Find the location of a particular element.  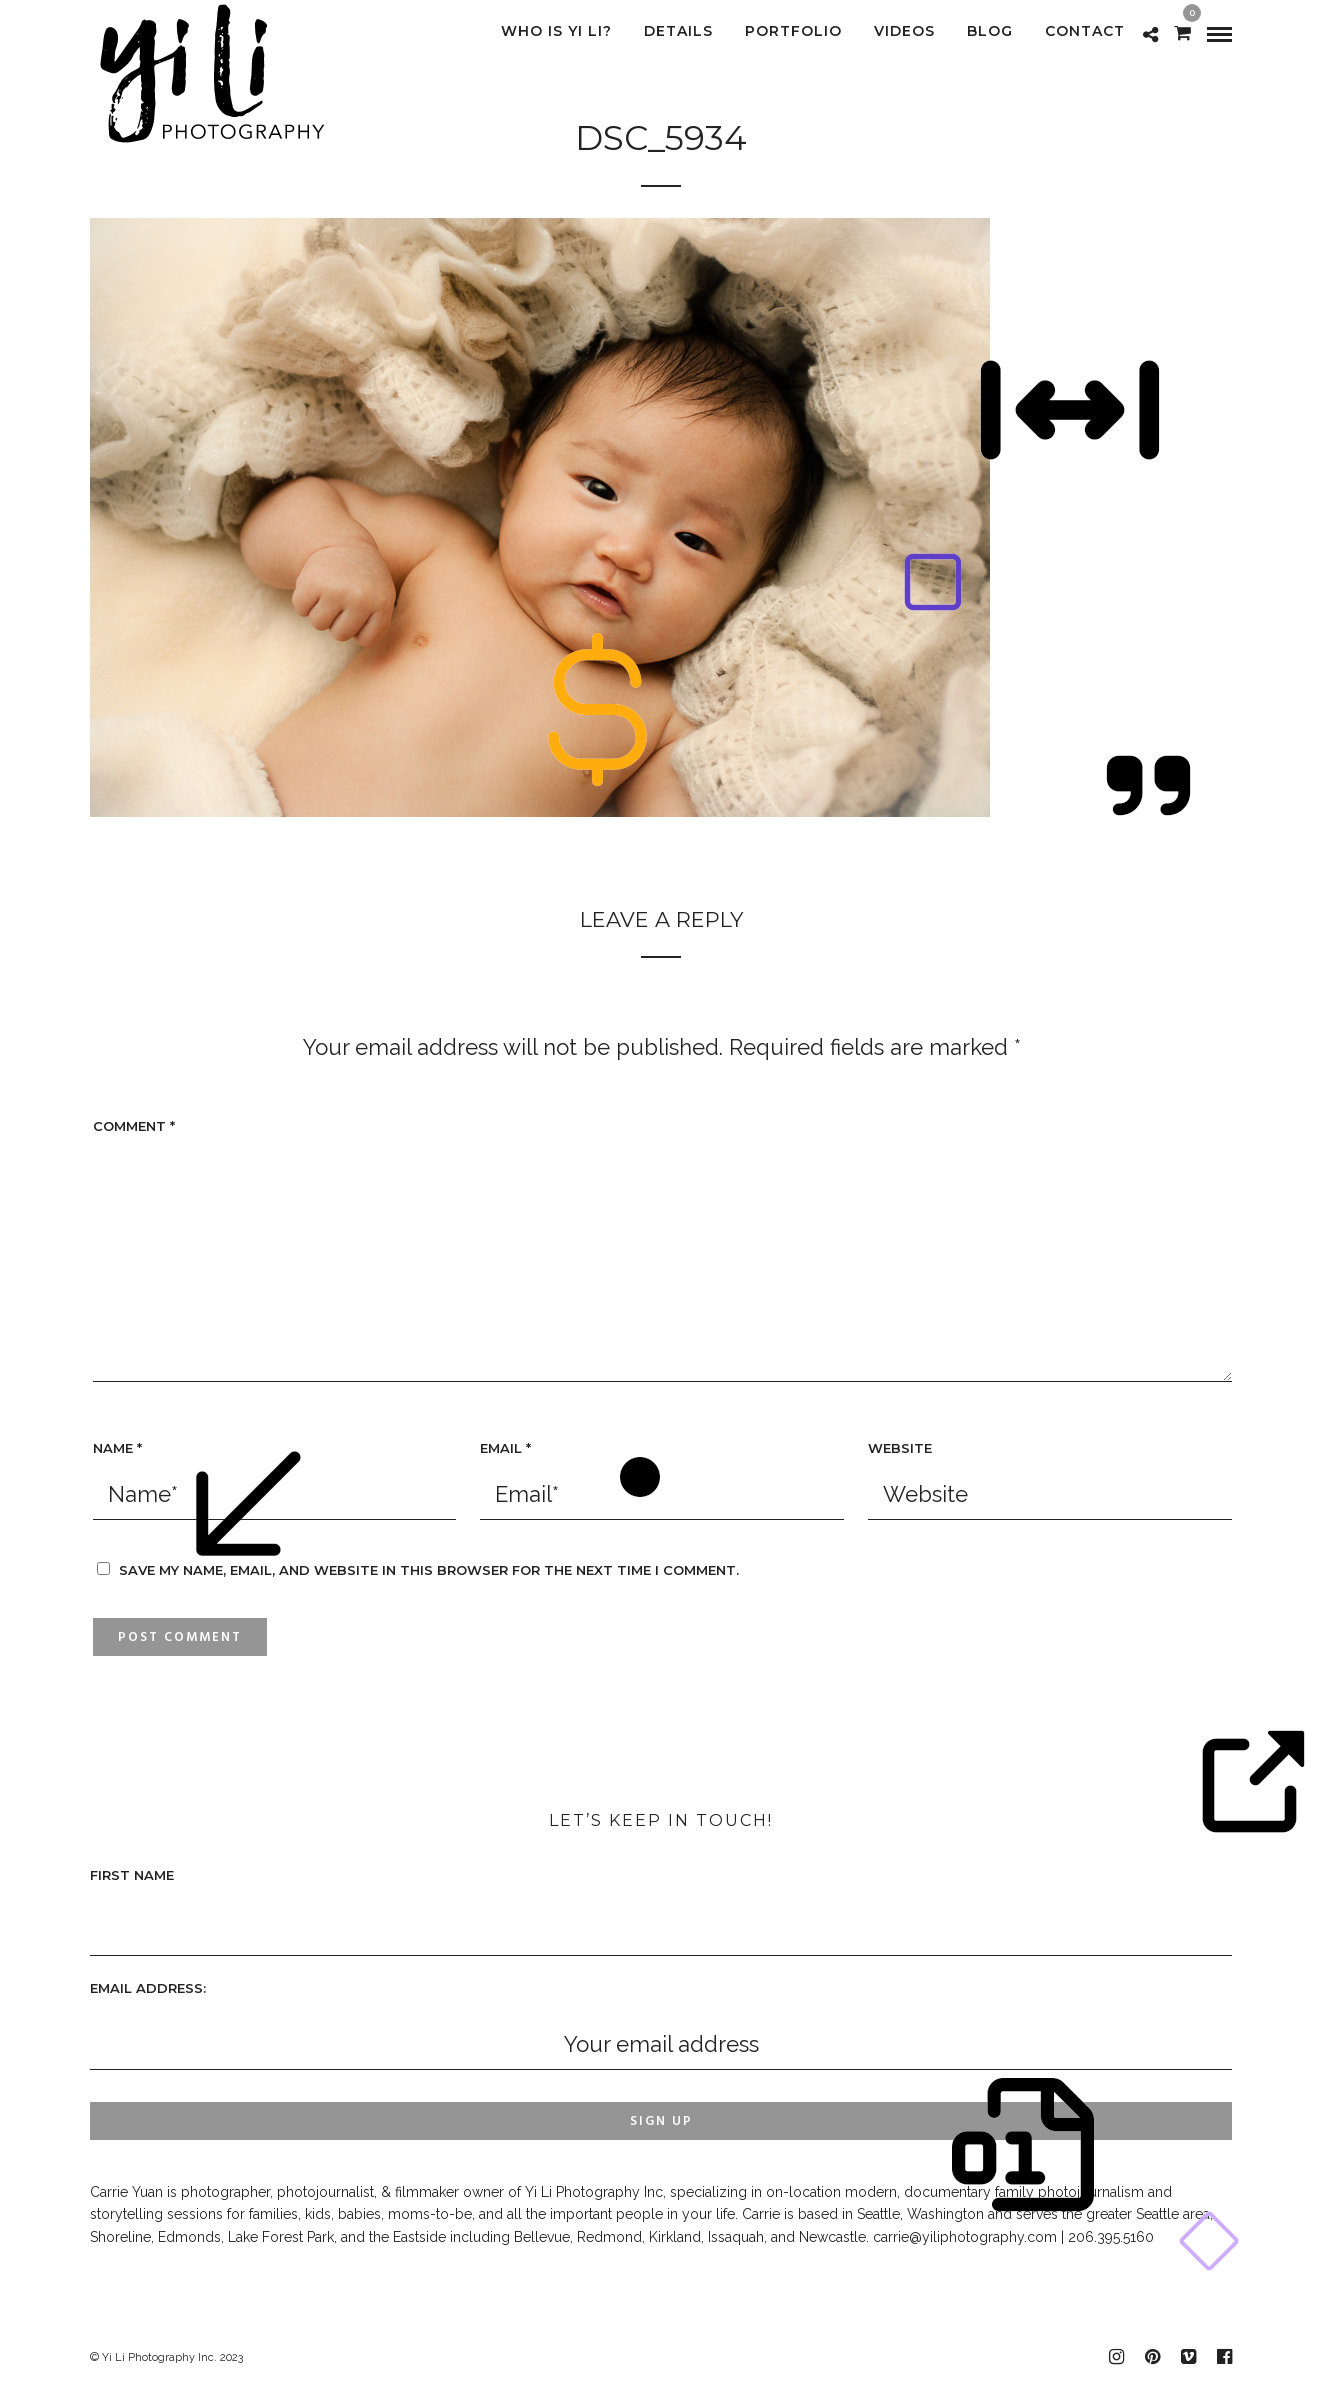

start recording audio or video is located at coordinates (640, 1477).